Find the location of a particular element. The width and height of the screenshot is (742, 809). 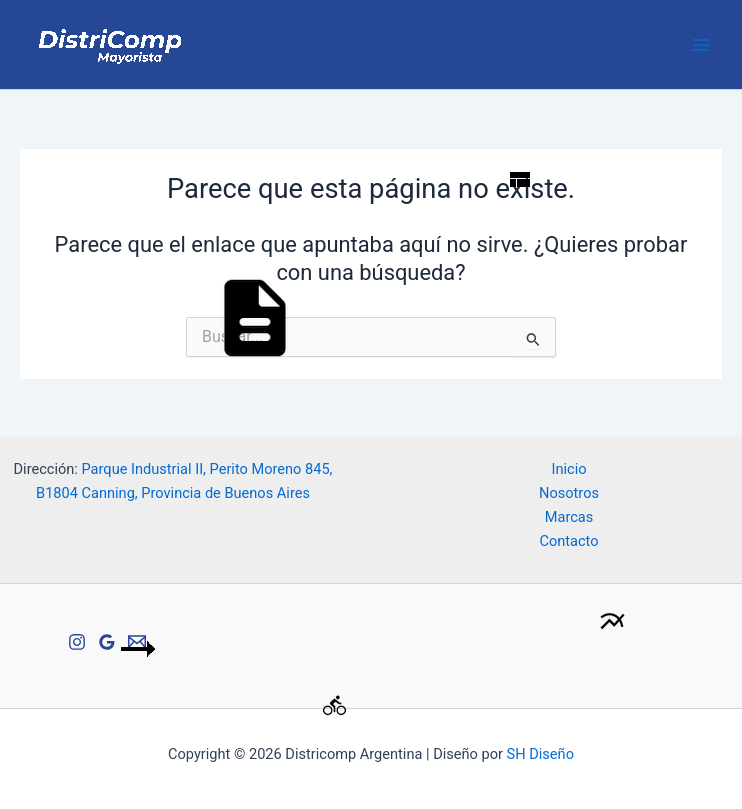

view multi-series data trends is located at coordinates (612, 621).